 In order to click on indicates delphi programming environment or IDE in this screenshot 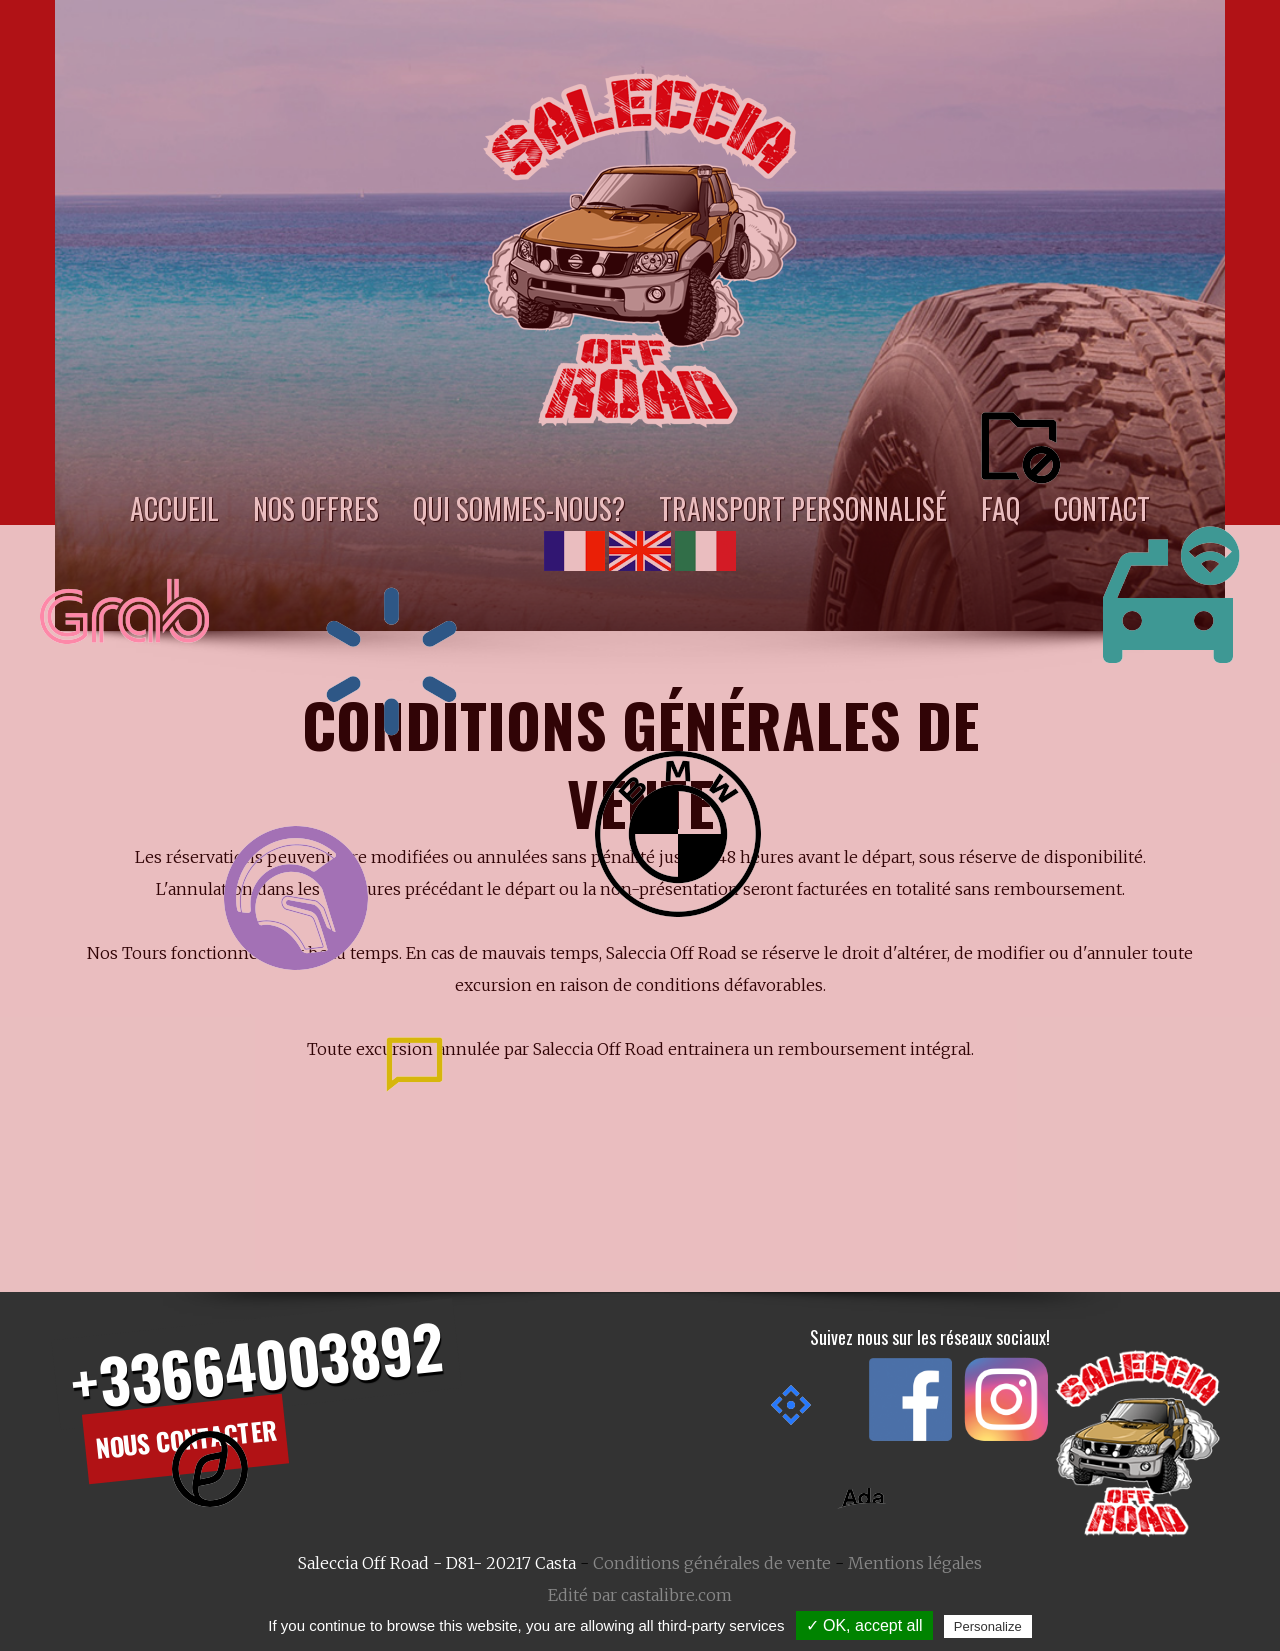, I will do `click(296, 898)`.